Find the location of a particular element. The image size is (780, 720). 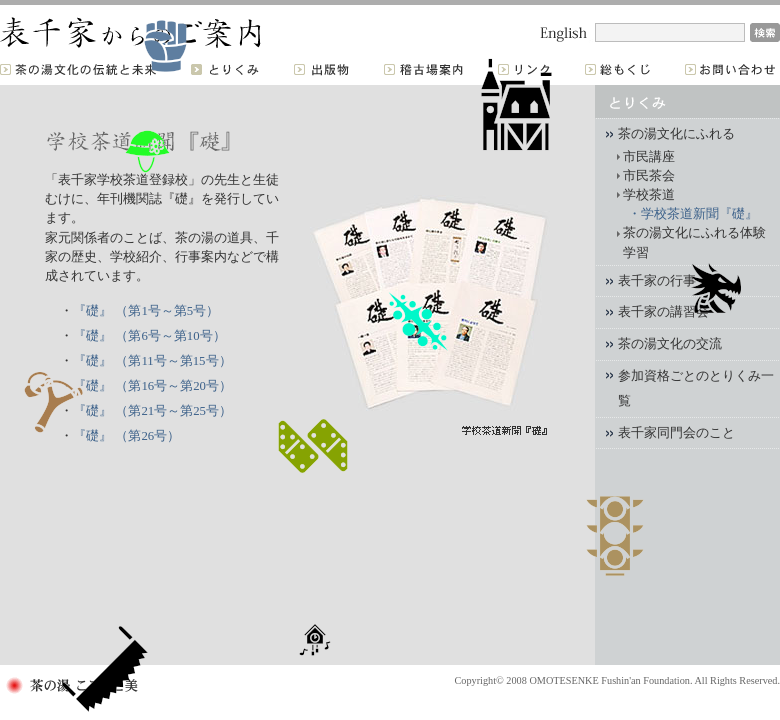

access the village or town area is located at coordinates (516, 104).